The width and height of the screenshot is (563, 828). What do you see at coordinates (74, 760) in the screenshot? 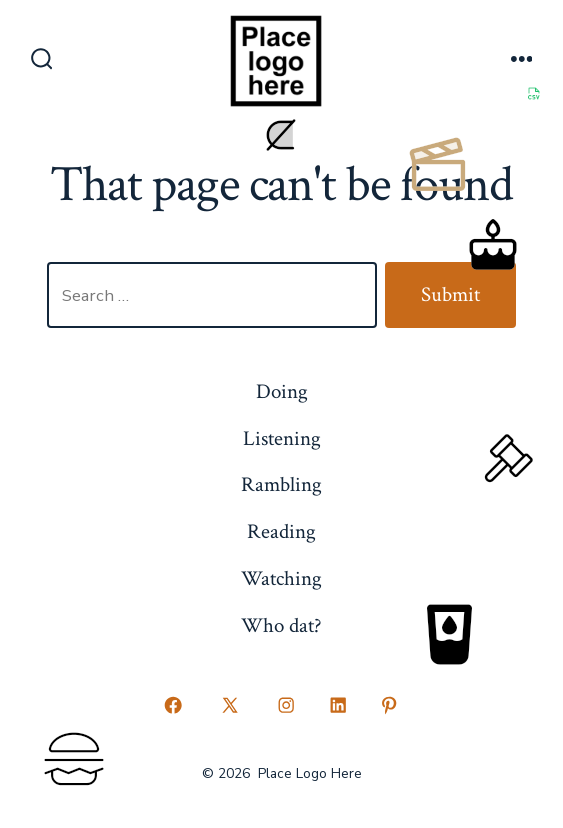
I see `open navigation menu` at bounding box center [74, 760].